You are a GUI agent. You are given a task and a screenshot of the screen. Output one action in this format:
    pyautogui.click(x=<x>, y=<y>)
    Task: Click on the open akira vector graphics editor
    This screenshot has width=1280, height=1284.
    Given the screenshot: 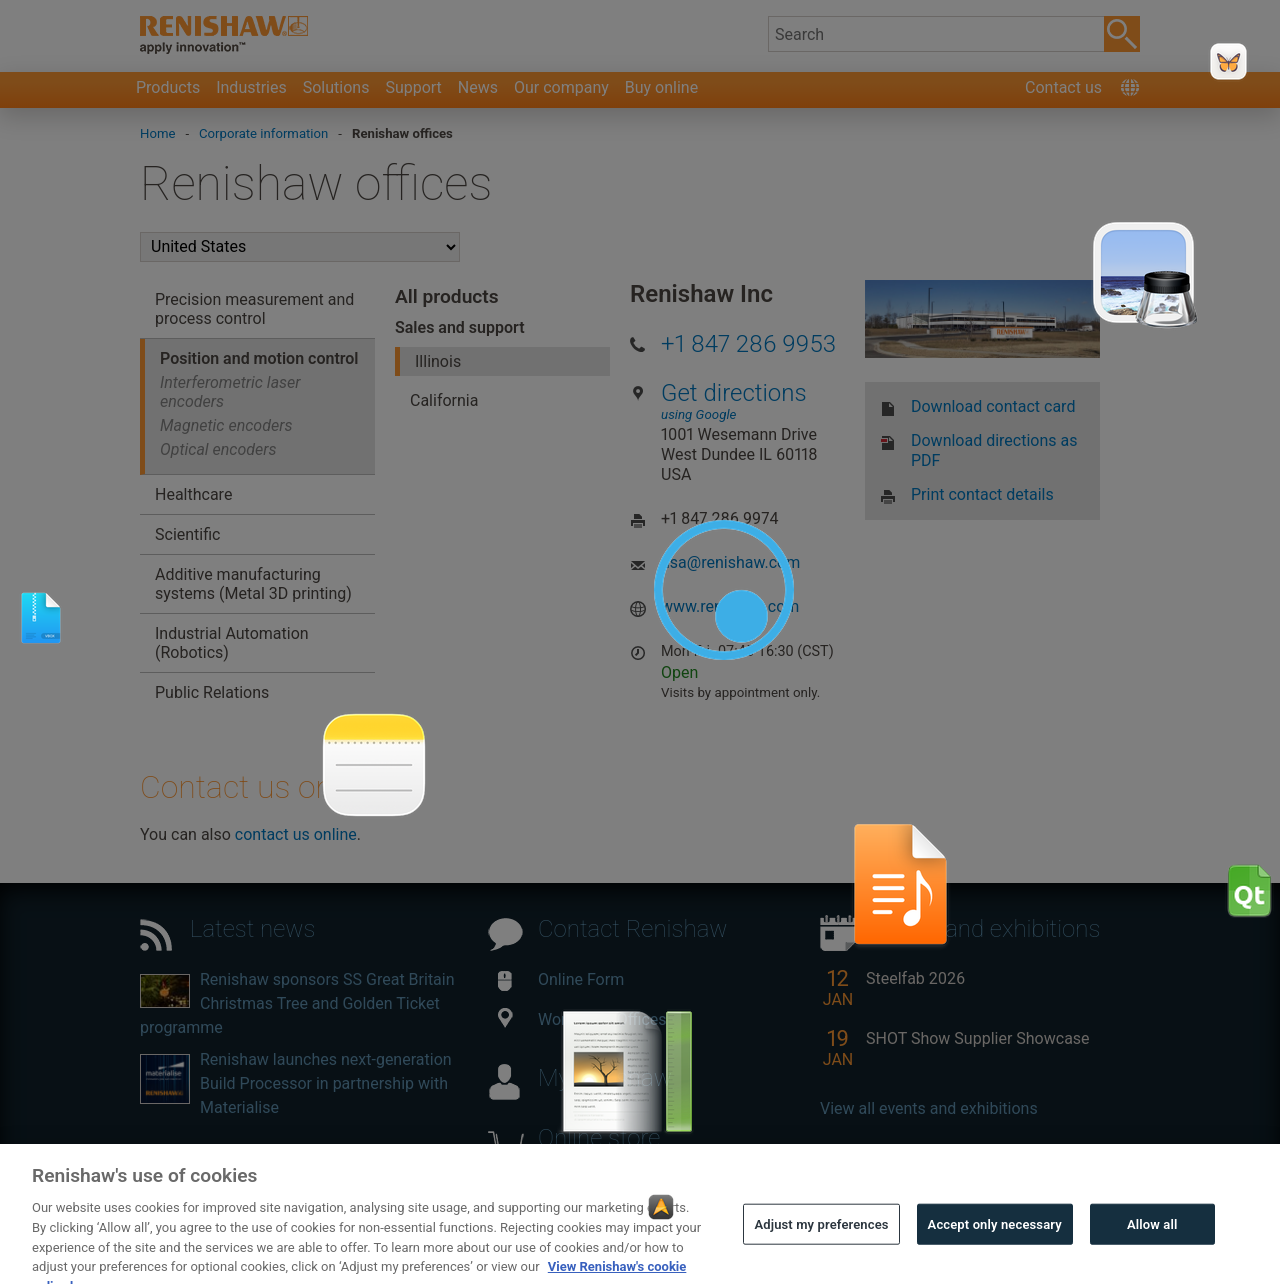 What is the action you would take?
    pyautogui.click(x=661, y=1207)
    